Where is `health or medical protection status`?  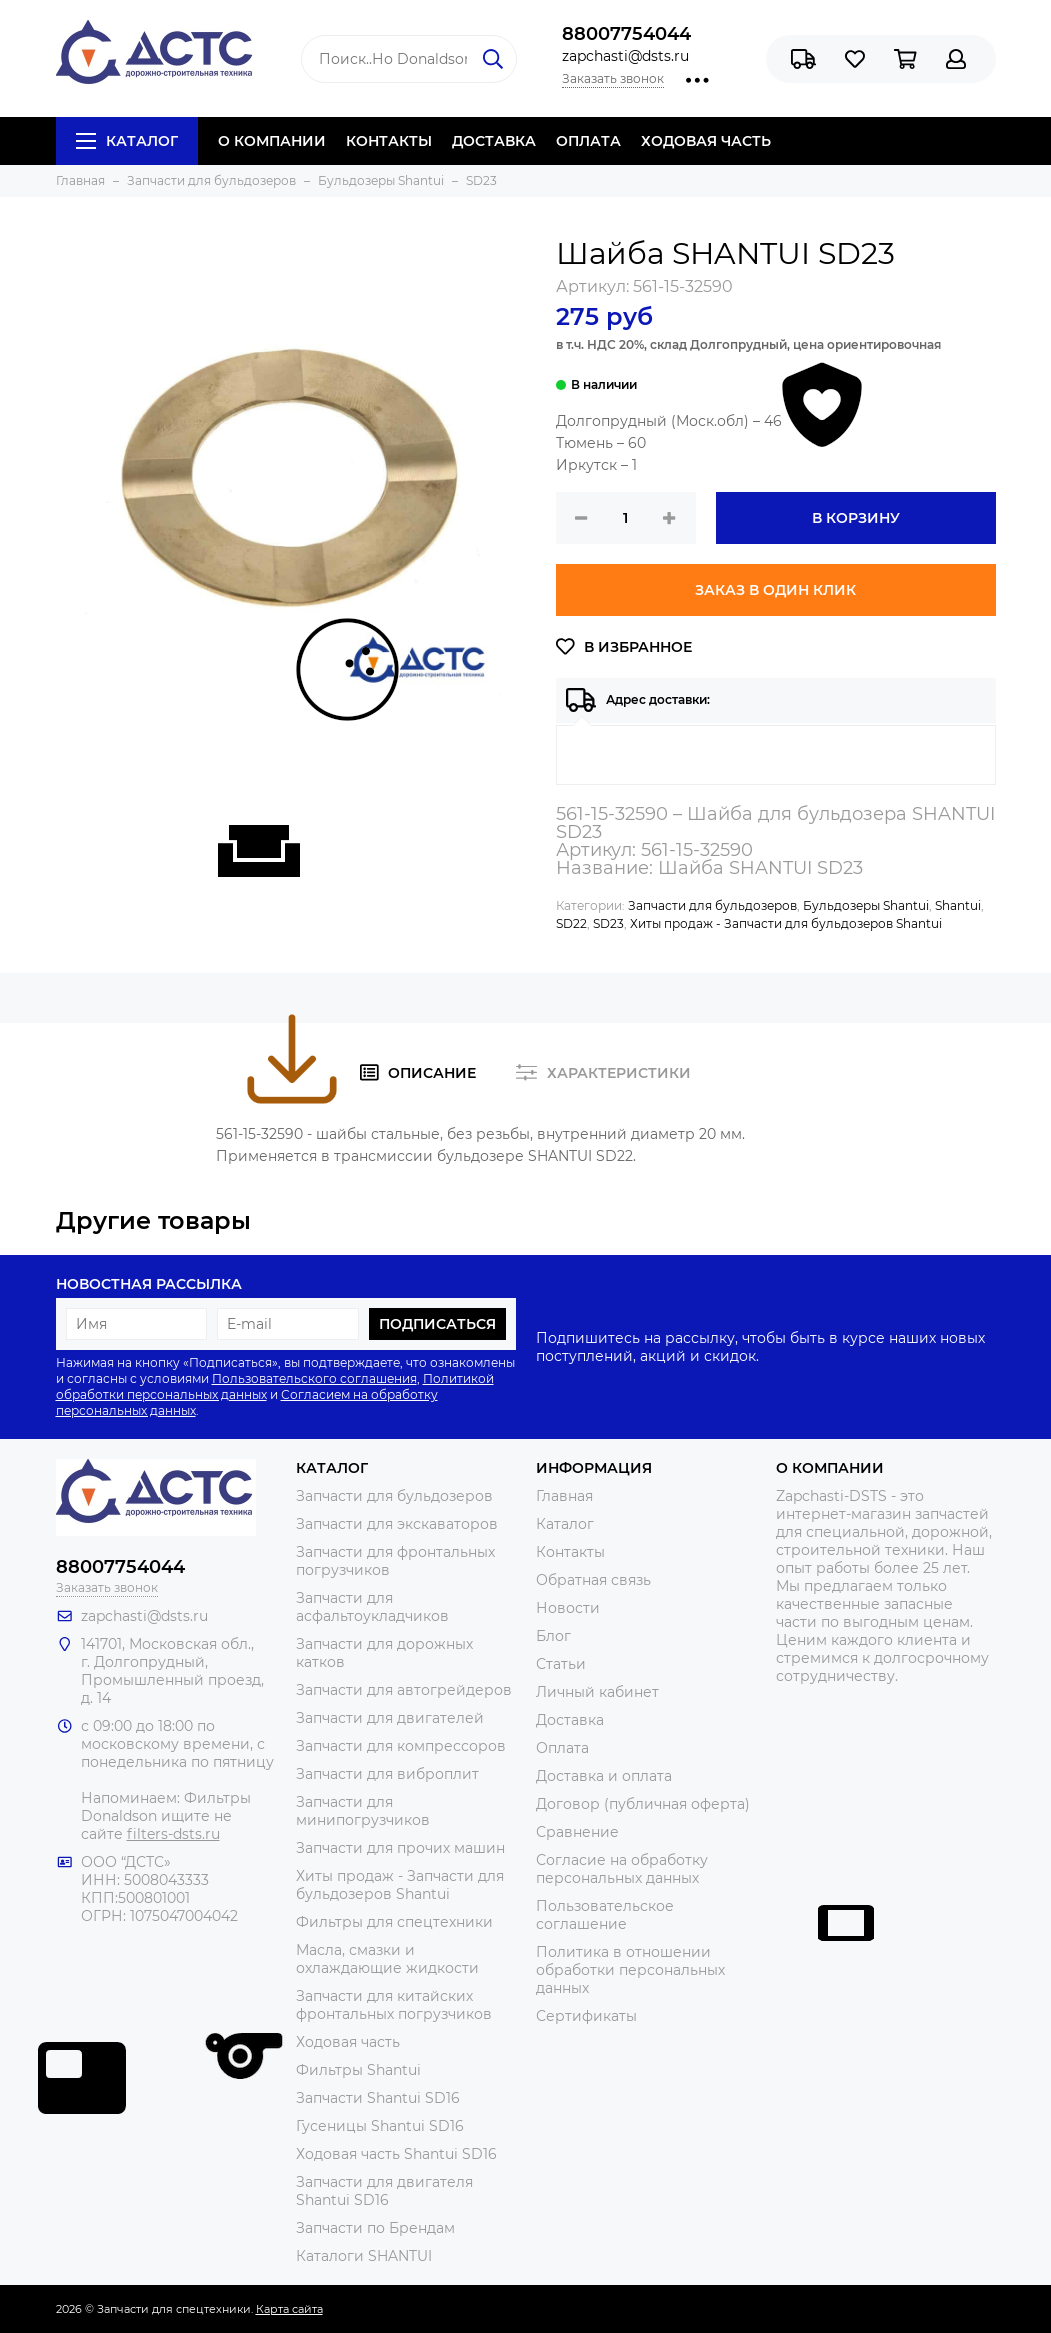 health or medical protection status is located at coordinates (822, 405).